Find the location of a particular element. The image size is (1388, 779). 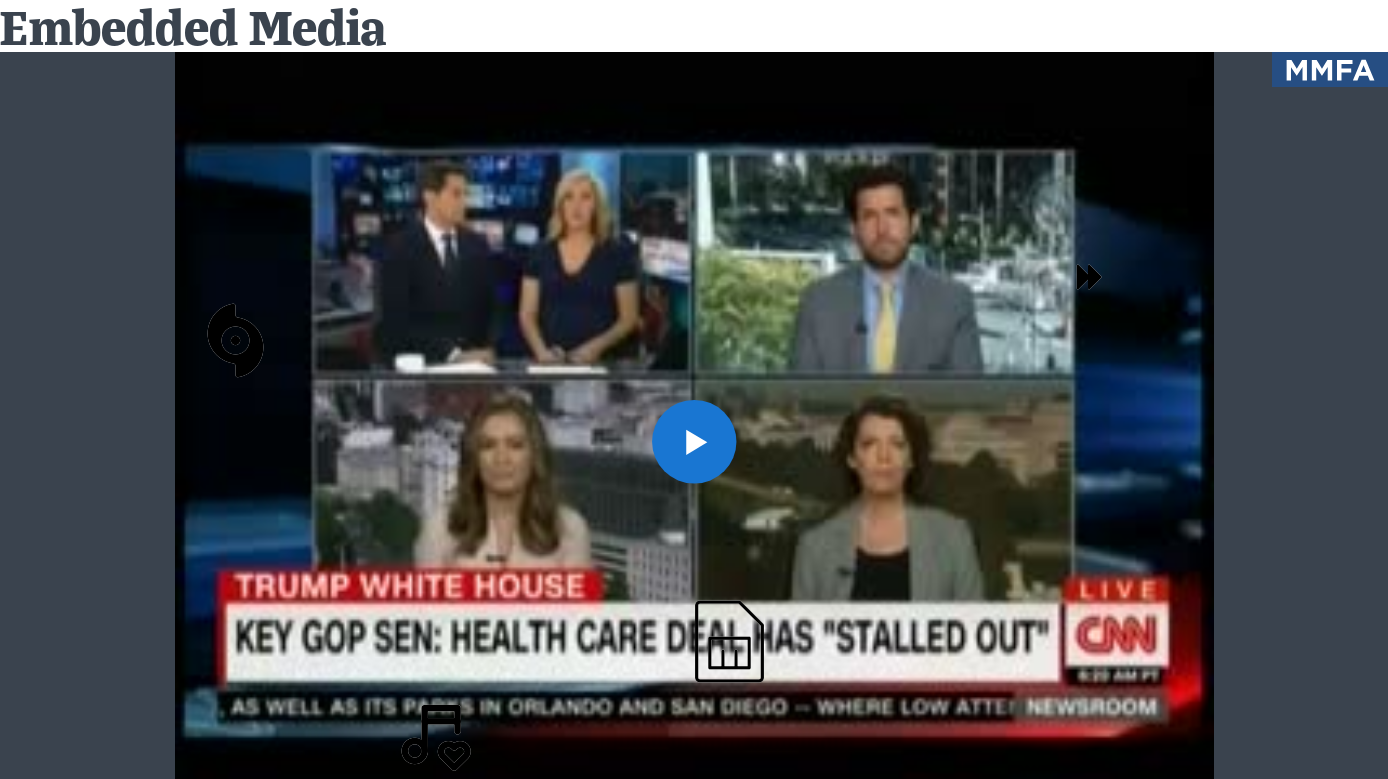

indicates hurricane or tropical storm warning is located at coordinates (235, 340).